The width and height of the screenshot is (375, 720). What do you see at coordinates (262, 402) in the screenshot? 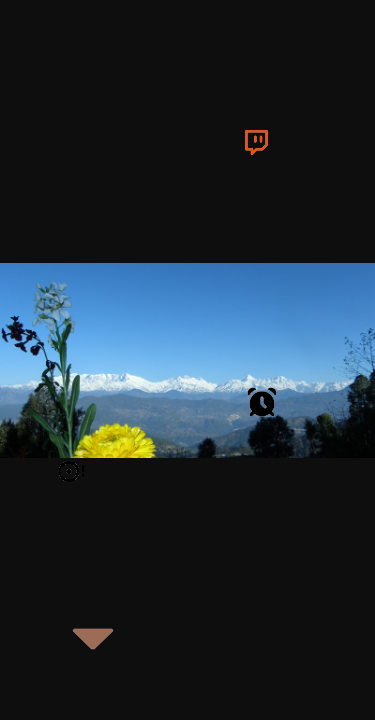
I see `set an alarm or timer` at bounding box center [262, 402].